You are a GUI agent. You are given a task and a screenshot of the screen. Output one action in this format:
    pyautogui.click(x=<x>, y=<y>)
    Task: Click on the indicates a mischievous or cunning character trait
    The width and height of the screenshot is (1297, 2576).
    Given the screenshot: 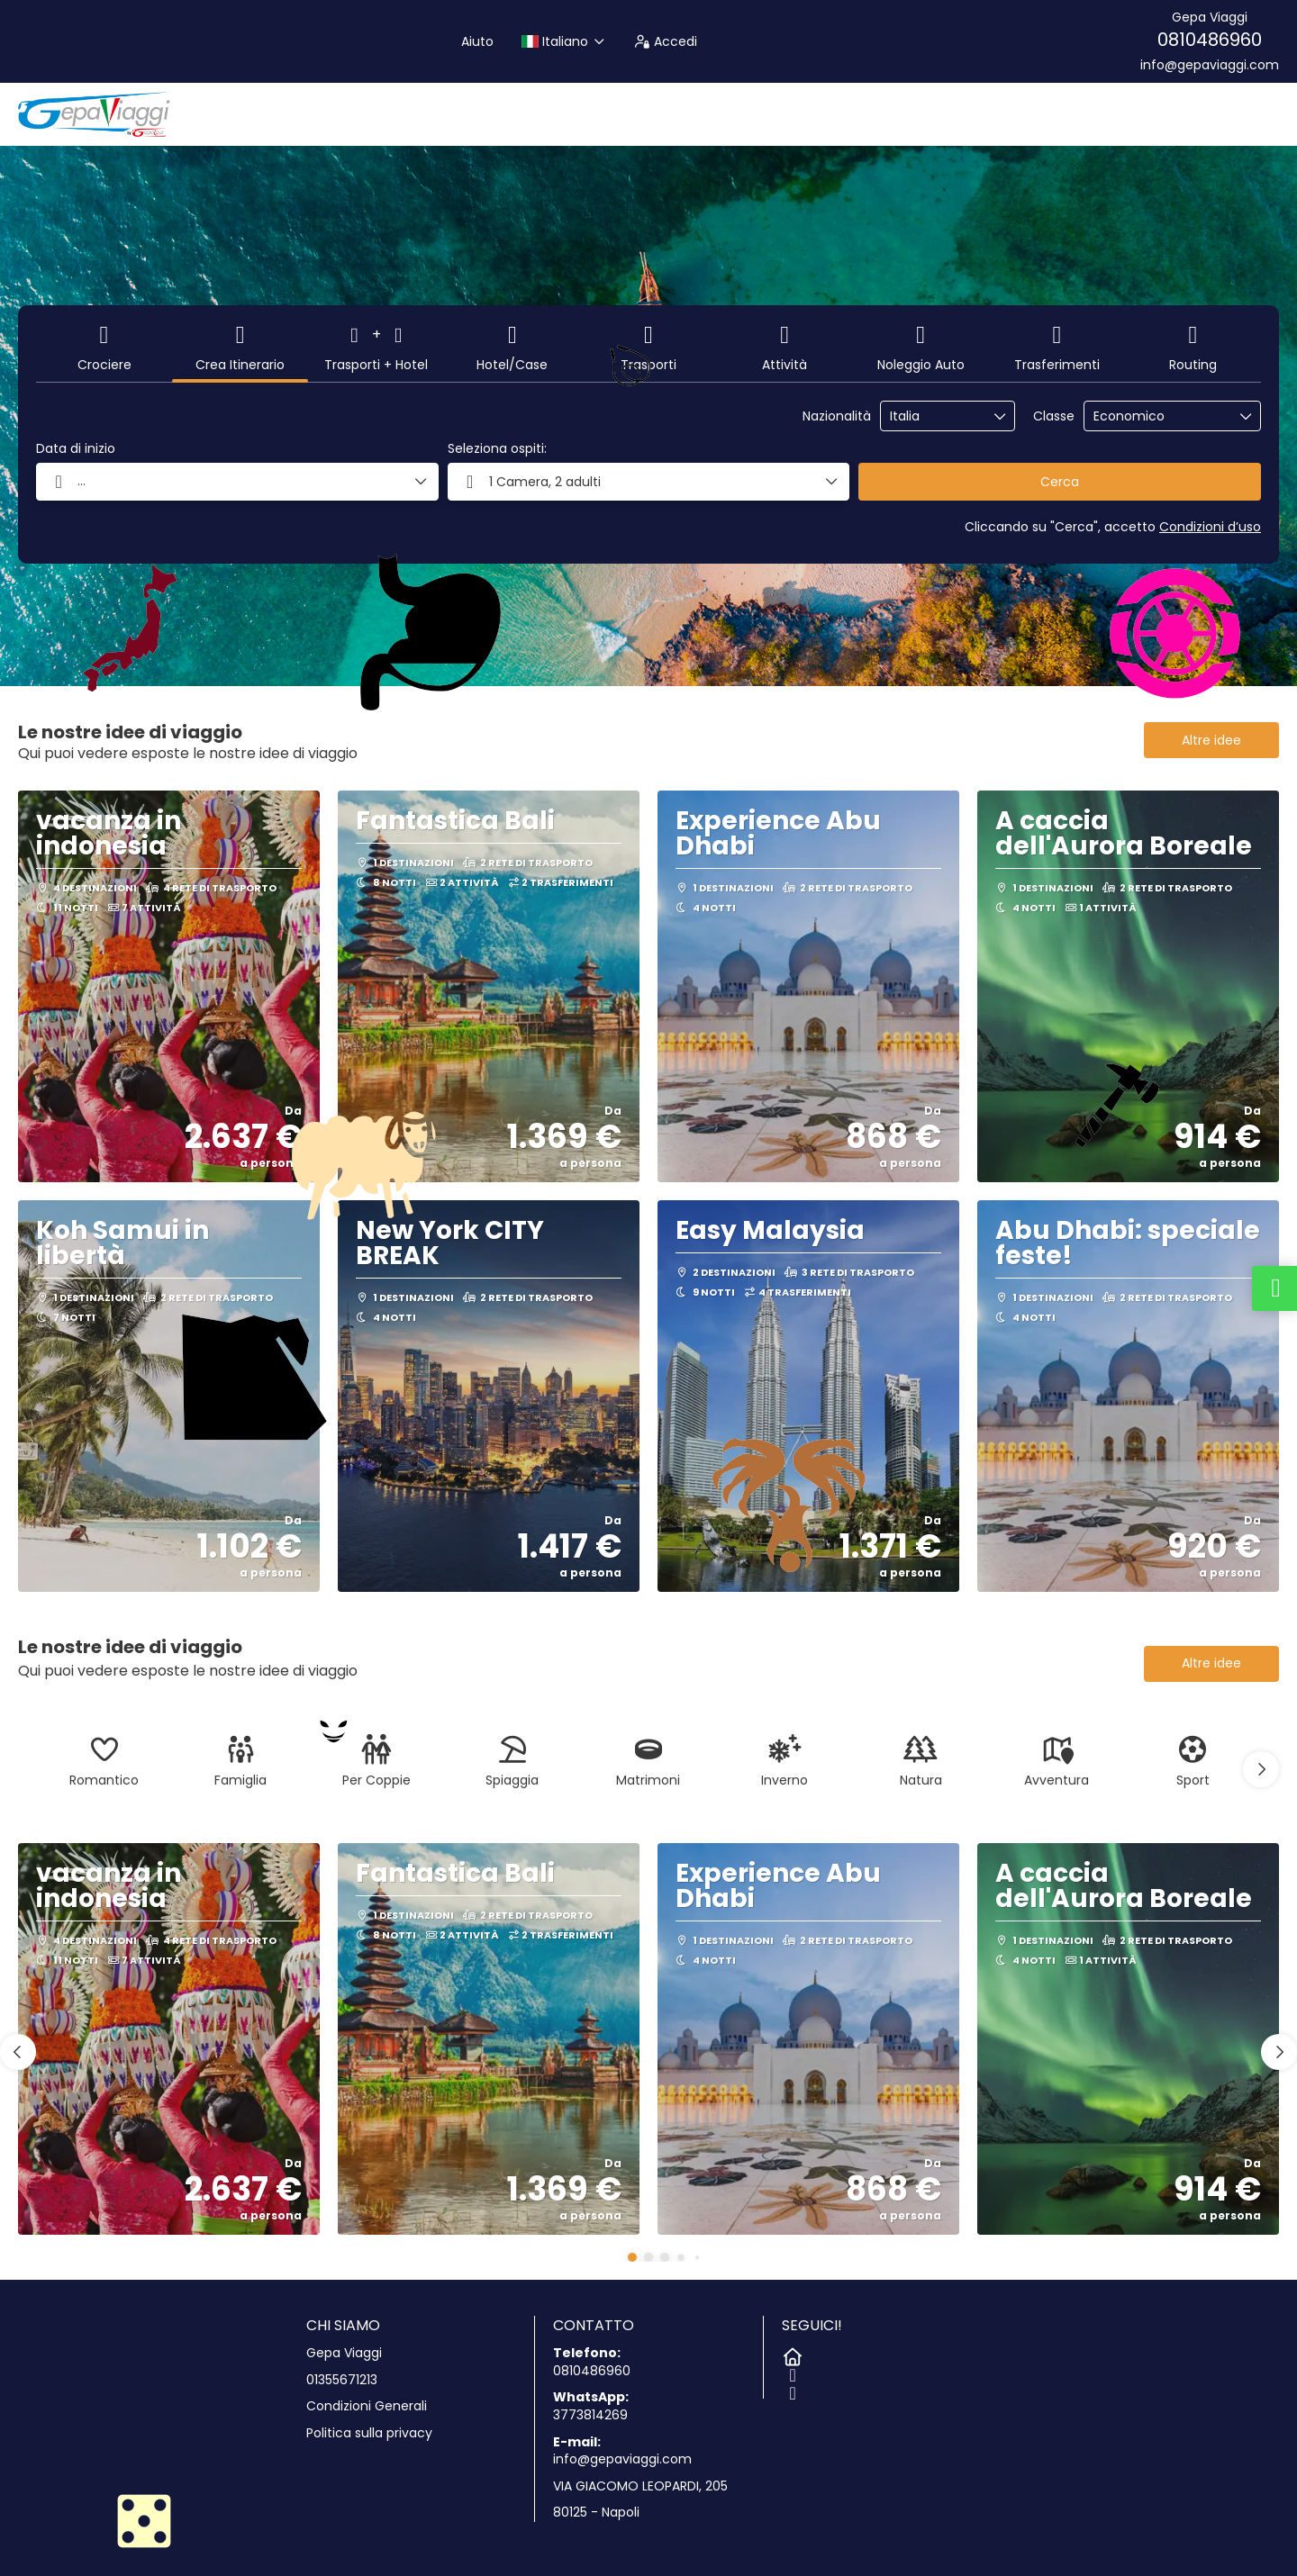 What is the action you would take?
    pyautogui.click(x=333, y=1731)
    